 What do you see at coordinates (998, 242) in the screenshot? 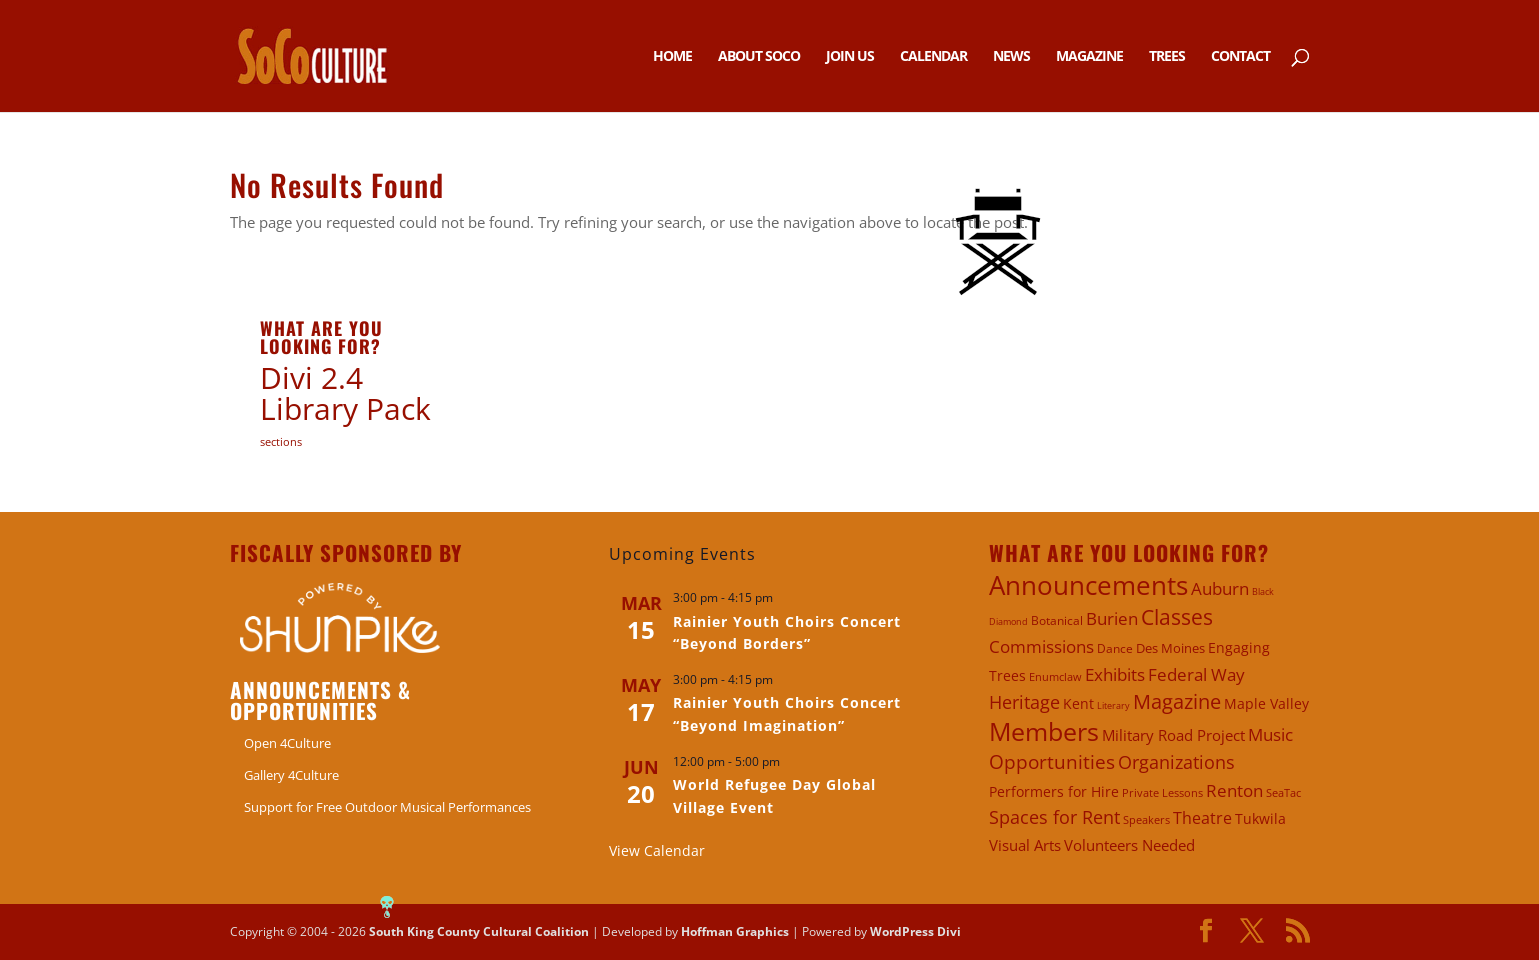
I see `access director or creator mode` at bounding box center [998, 242].